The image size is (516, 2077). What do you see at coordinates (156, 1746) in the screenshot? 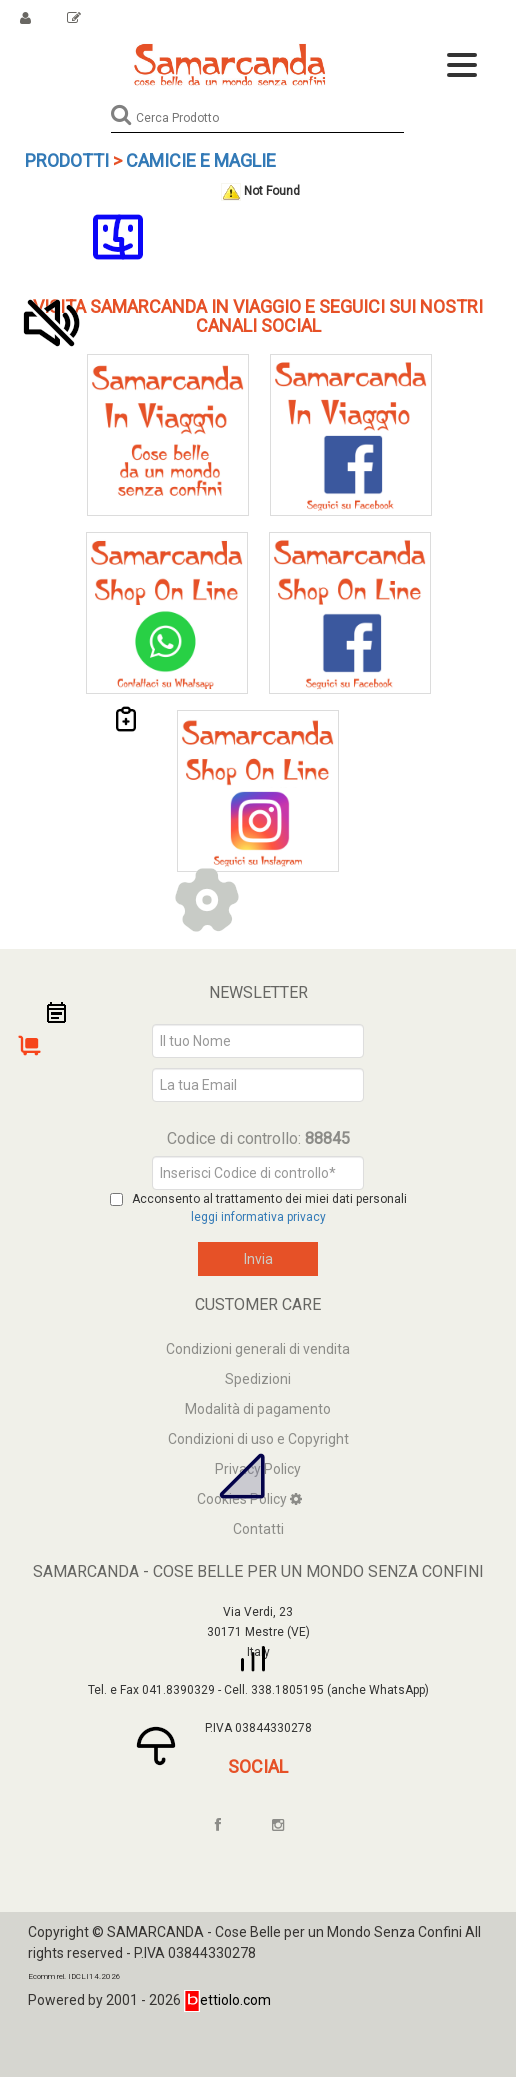
I see `view weather protection or rain forecast` at bounding box center [156, 1746].